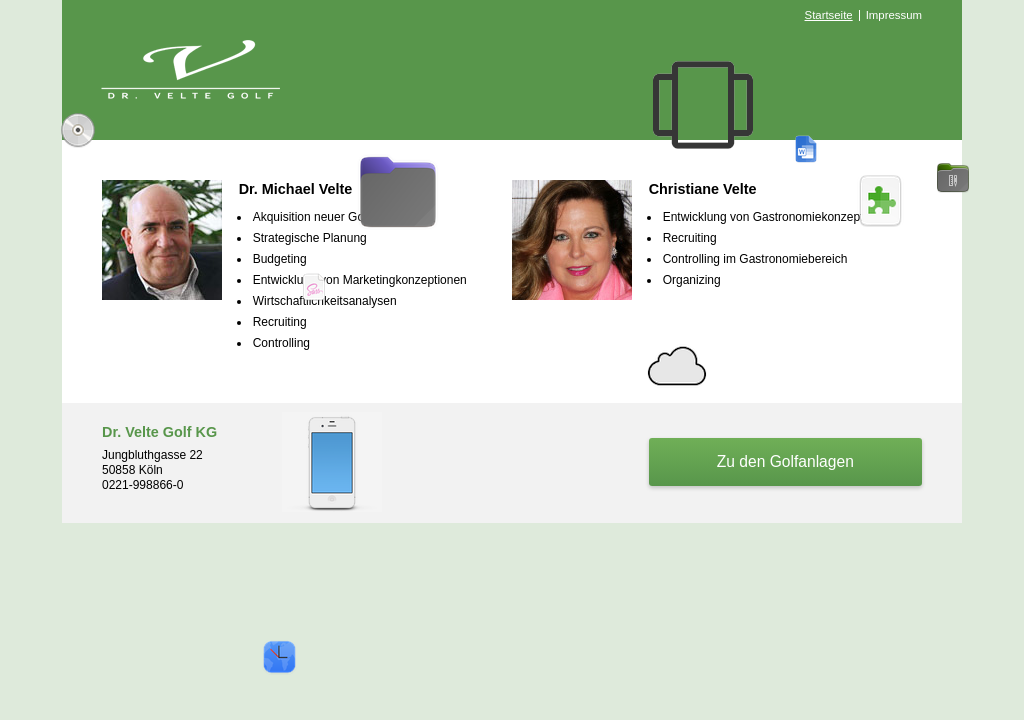  Describe the element at coordinates (703, 105) in the screenshot. I see `access multitasking or window management settings` at that location.